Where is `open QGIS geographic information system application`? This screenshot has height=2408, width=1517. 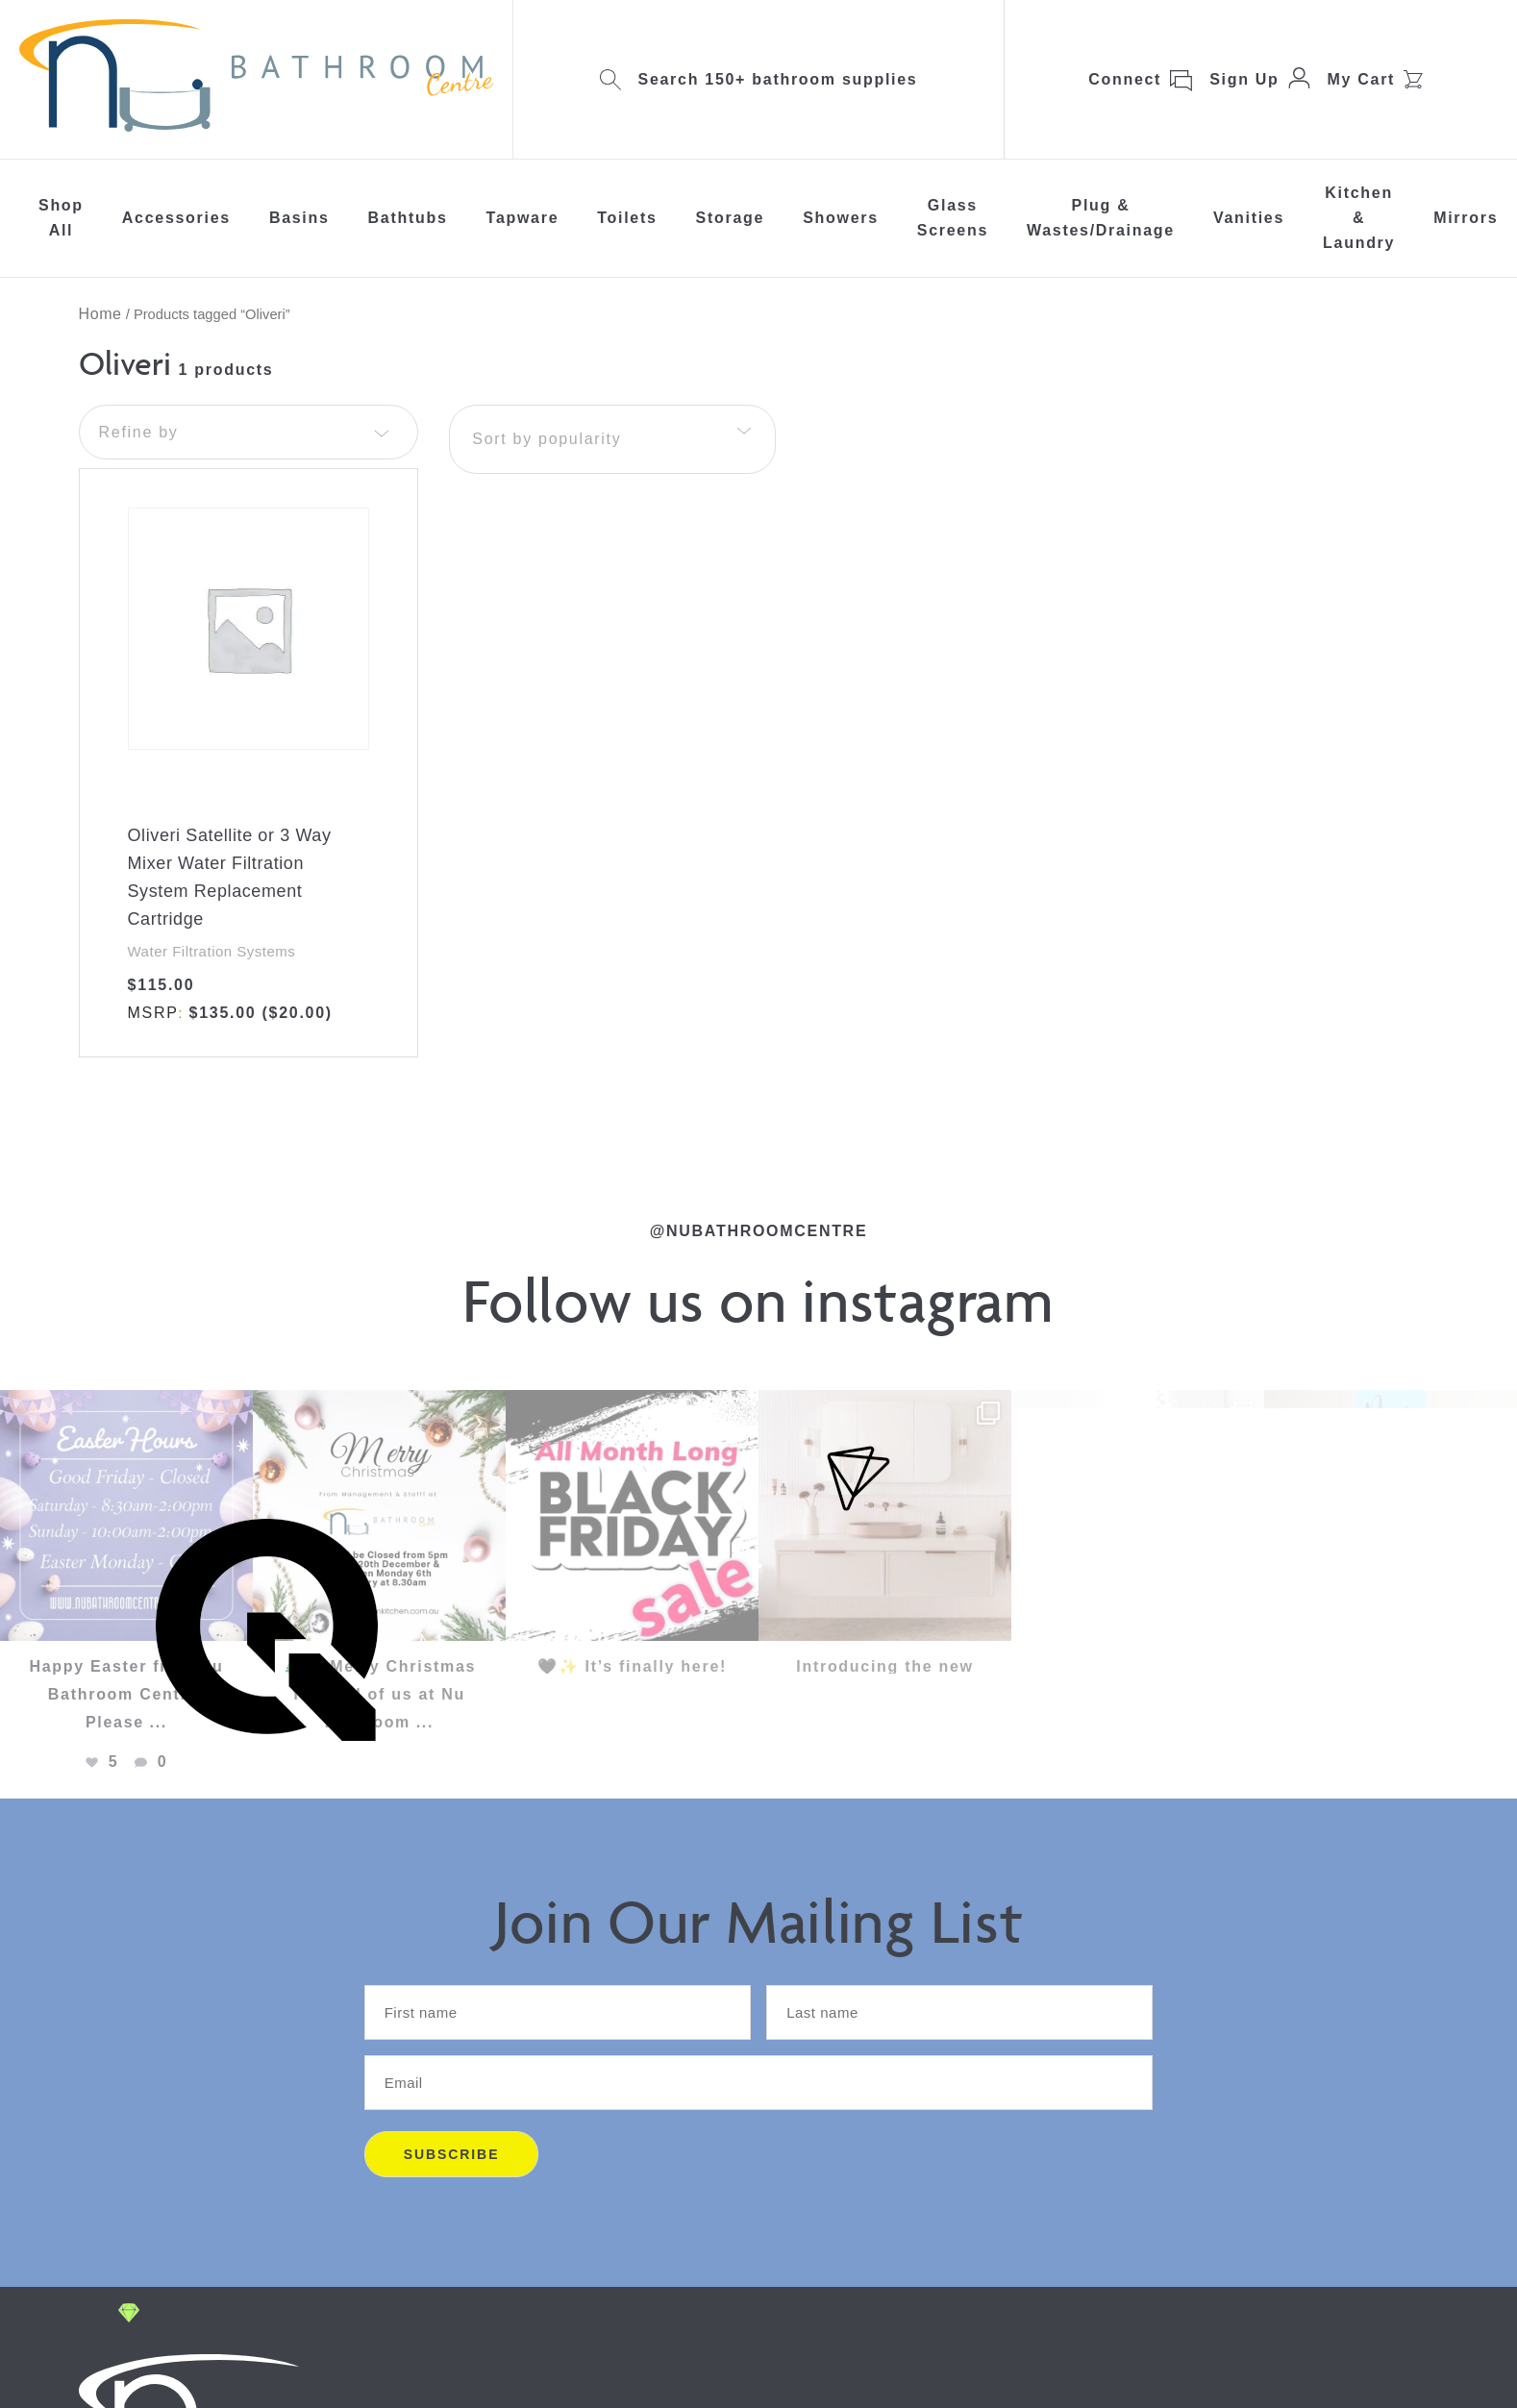 open QGIS geographic information system application is located at coordinates (266, 1629).